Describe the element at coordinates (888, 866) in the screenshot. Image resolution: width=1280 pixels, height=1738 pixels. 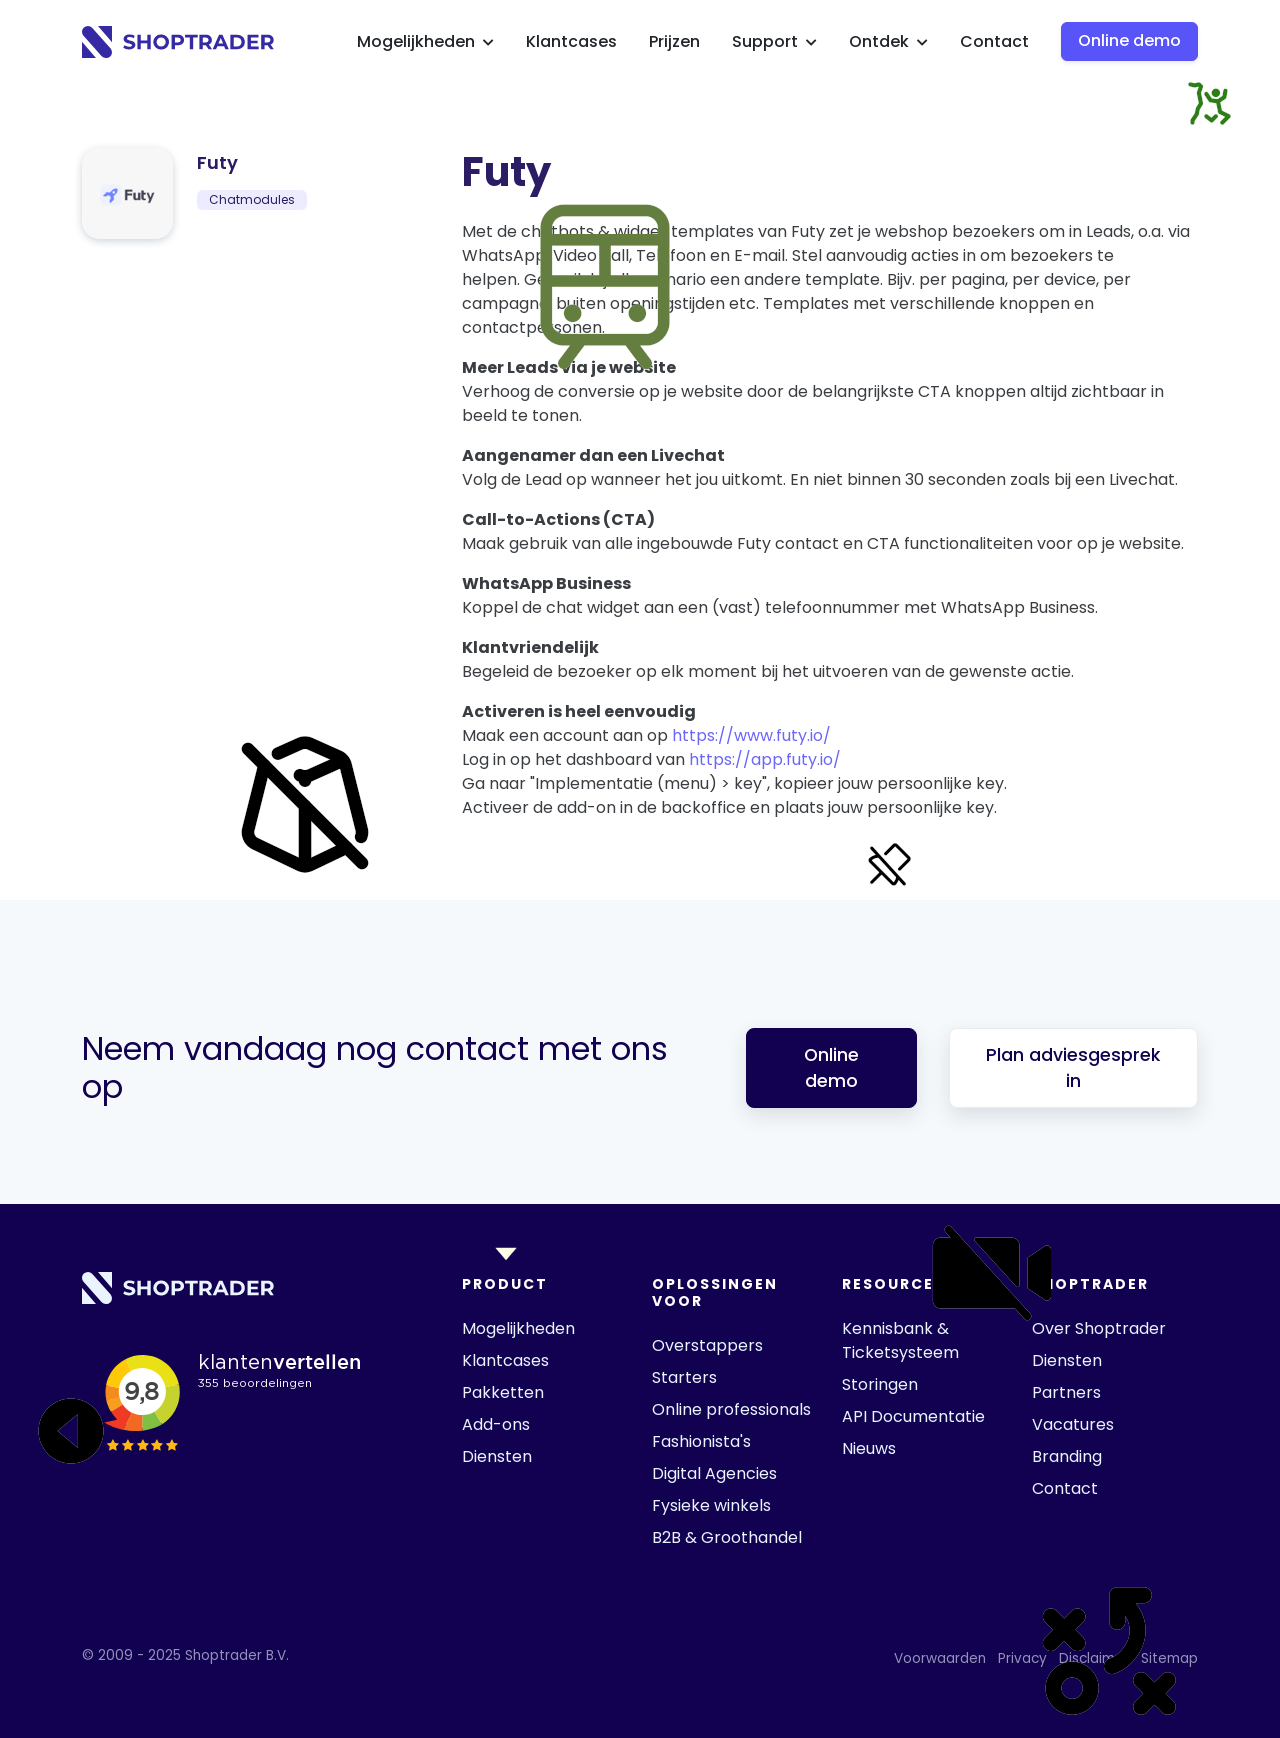
I see `unpin an item from its current position` at that location.